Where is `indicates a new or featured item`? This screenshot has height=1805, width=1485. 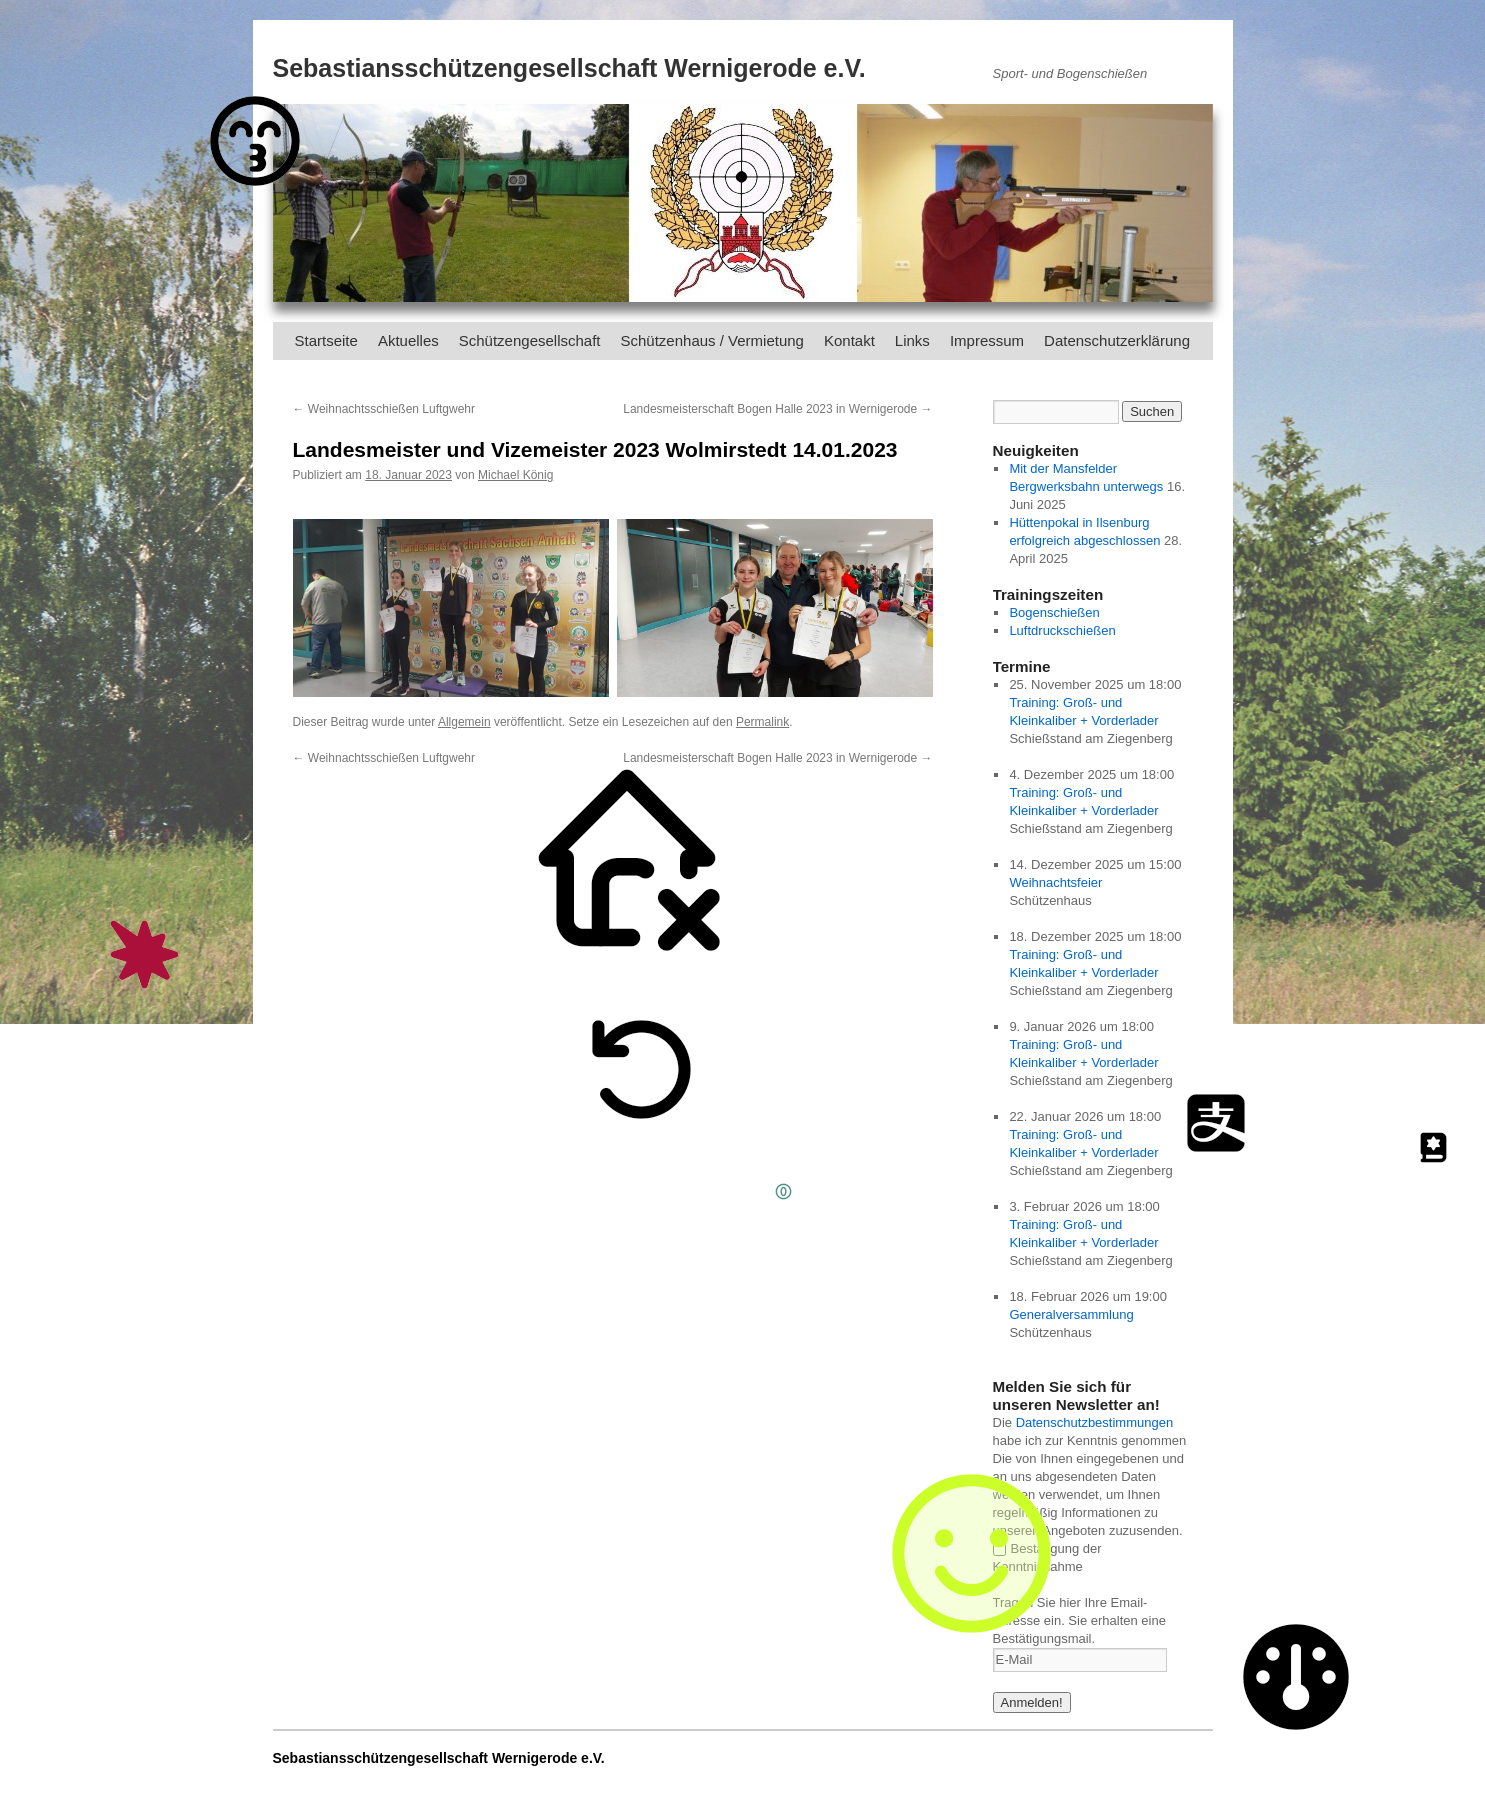 indicates a new or featured item is located at coordinates (144, 954).